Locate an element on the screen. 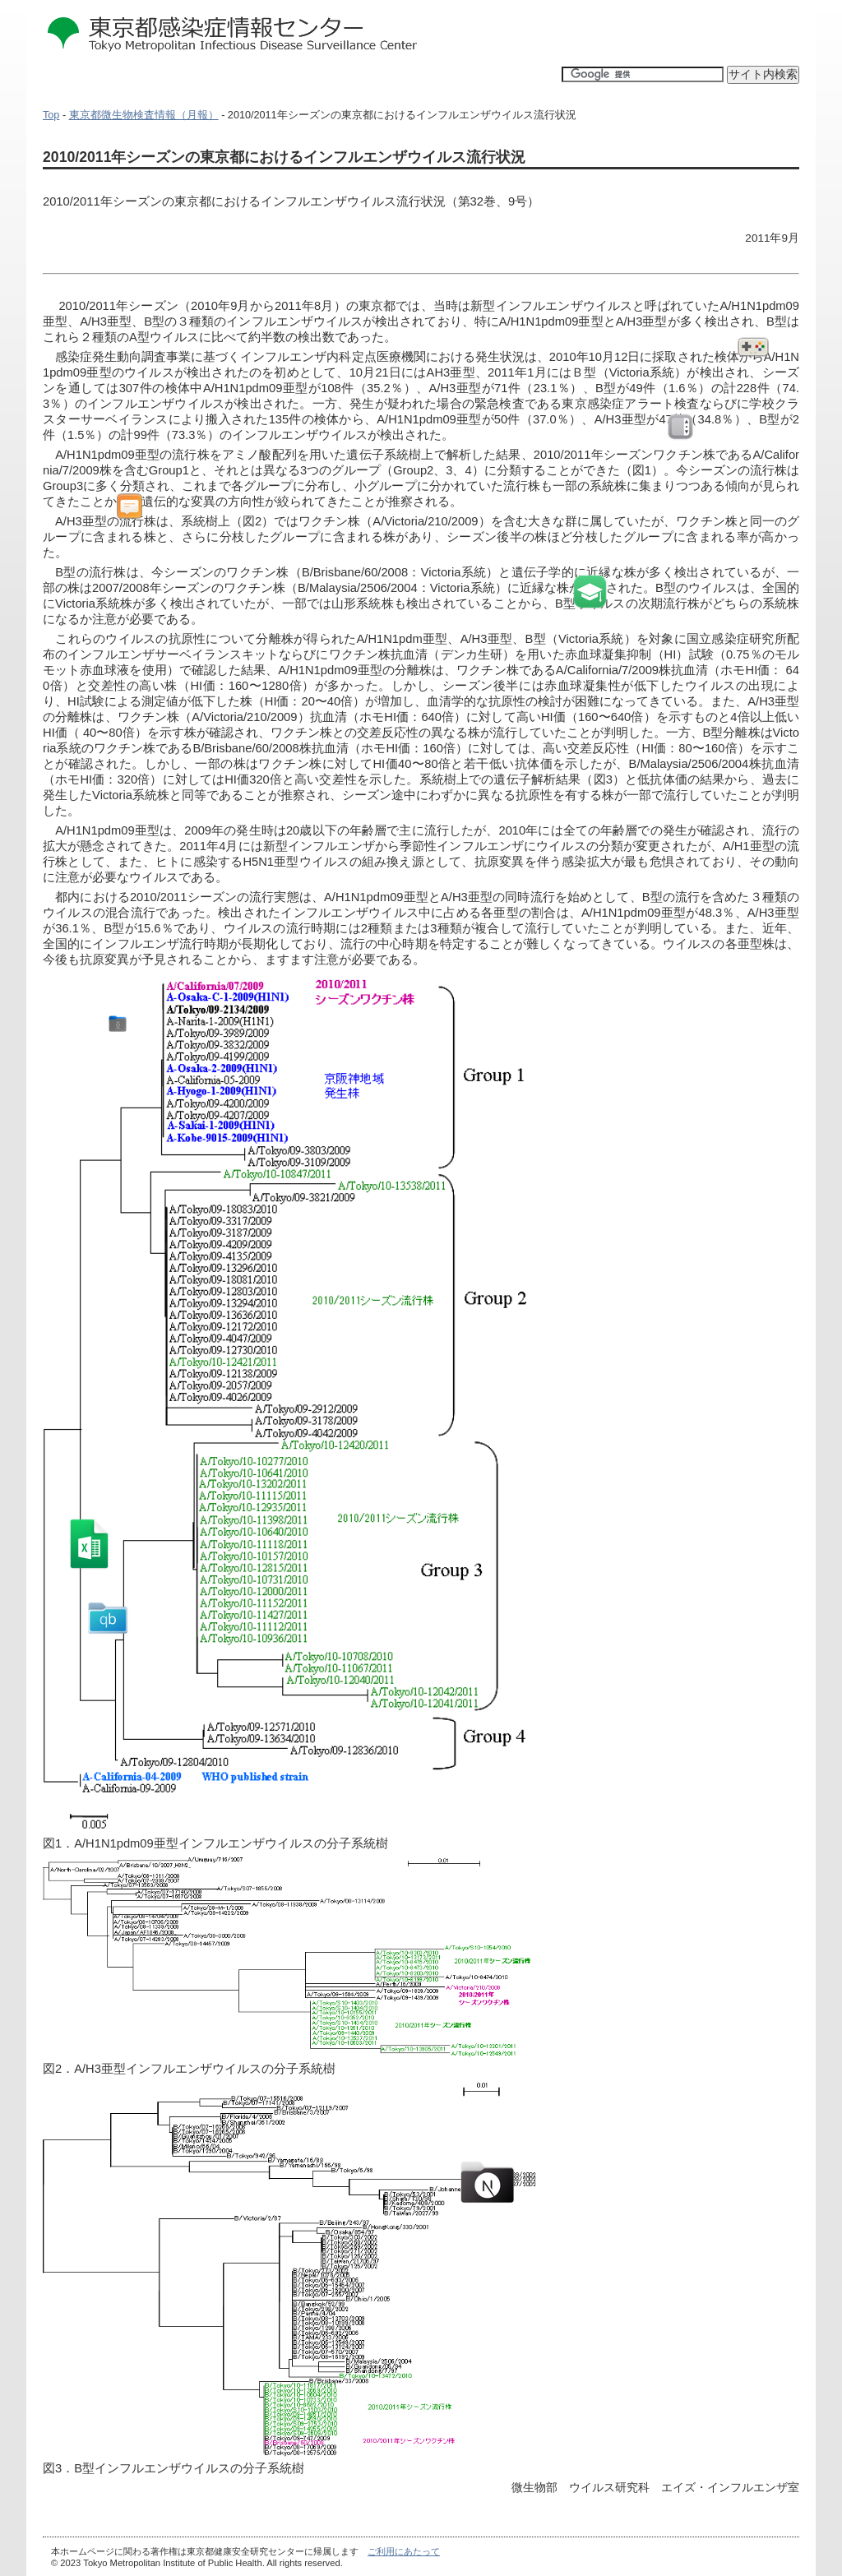 The width and height of the screenshot is (842, 2576). open your downloads folder is located at coordinates (118, 1024).